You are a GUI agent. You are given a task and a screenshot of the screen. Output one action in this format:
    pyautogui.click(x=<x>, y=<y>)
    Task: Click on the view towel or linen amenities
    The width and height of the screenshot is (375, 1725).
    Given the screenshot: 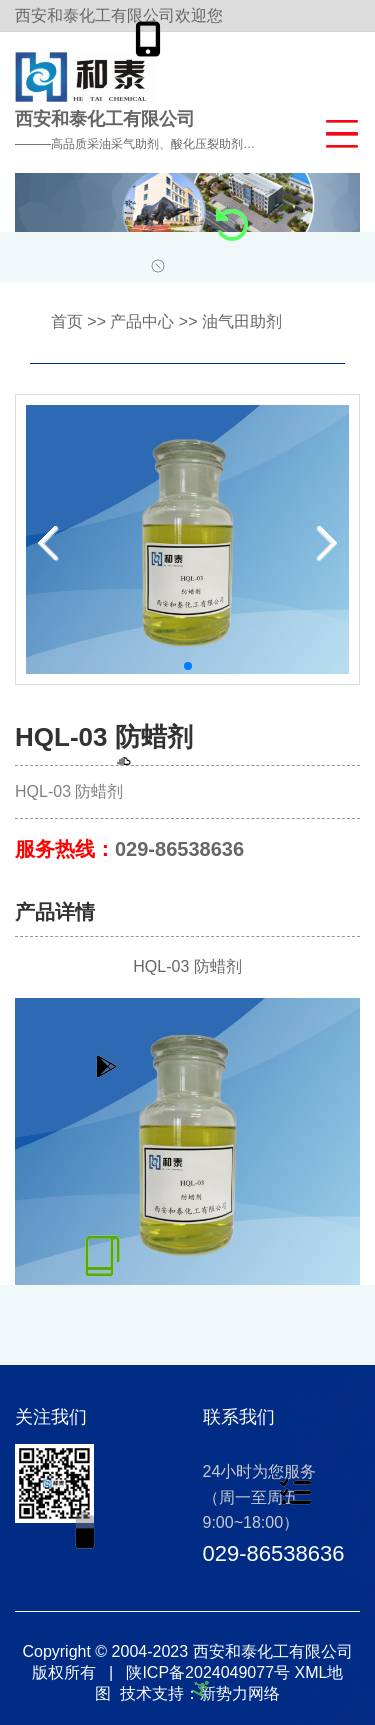 What is the action you would take?
    pyautogui.click(x=101, y=1256)
    